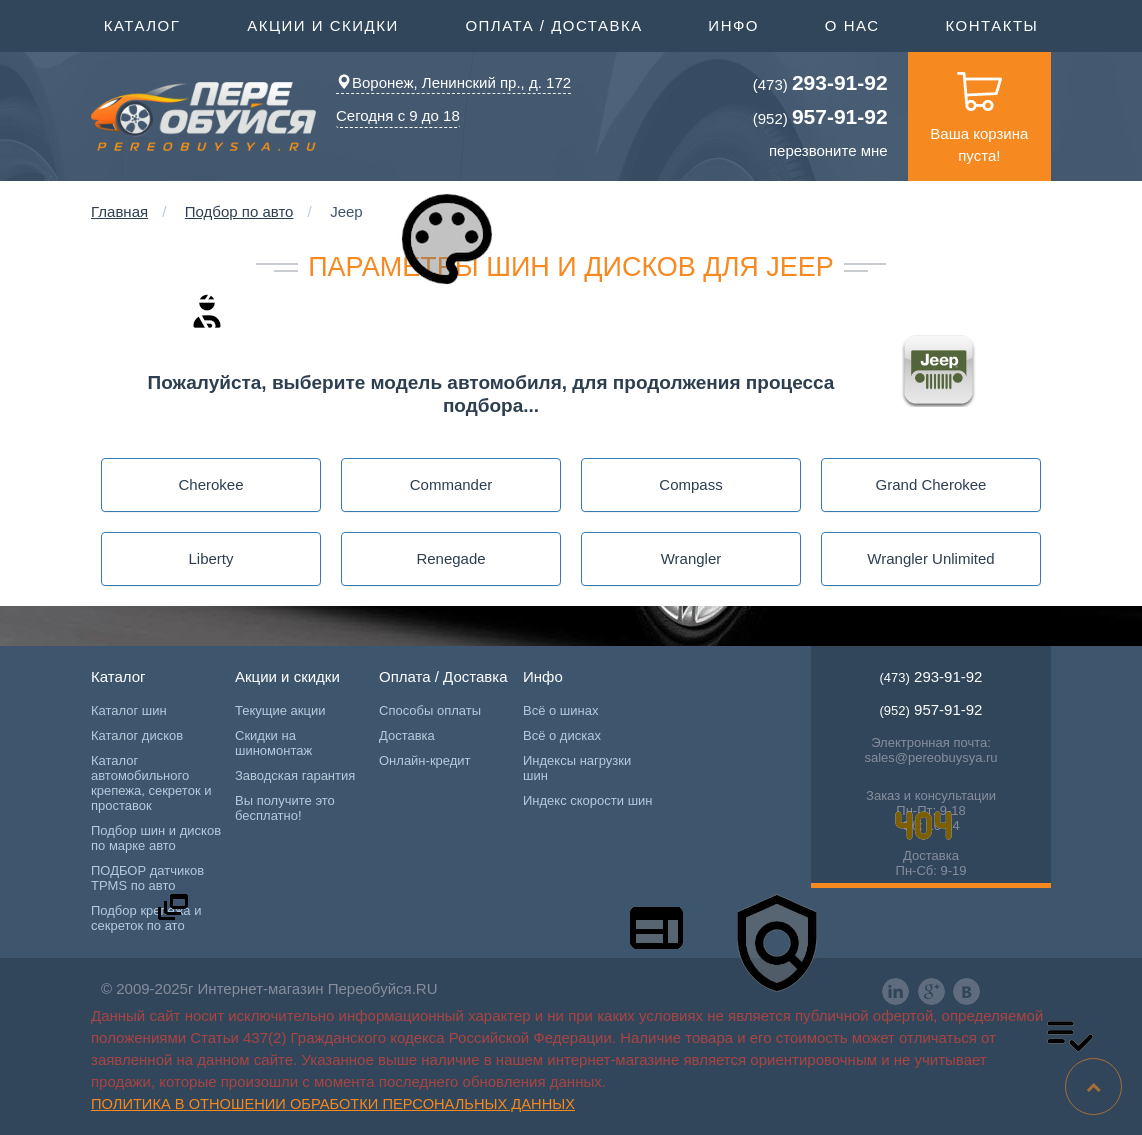  I want to click on view privacy policy or terms, so click(777, 943).